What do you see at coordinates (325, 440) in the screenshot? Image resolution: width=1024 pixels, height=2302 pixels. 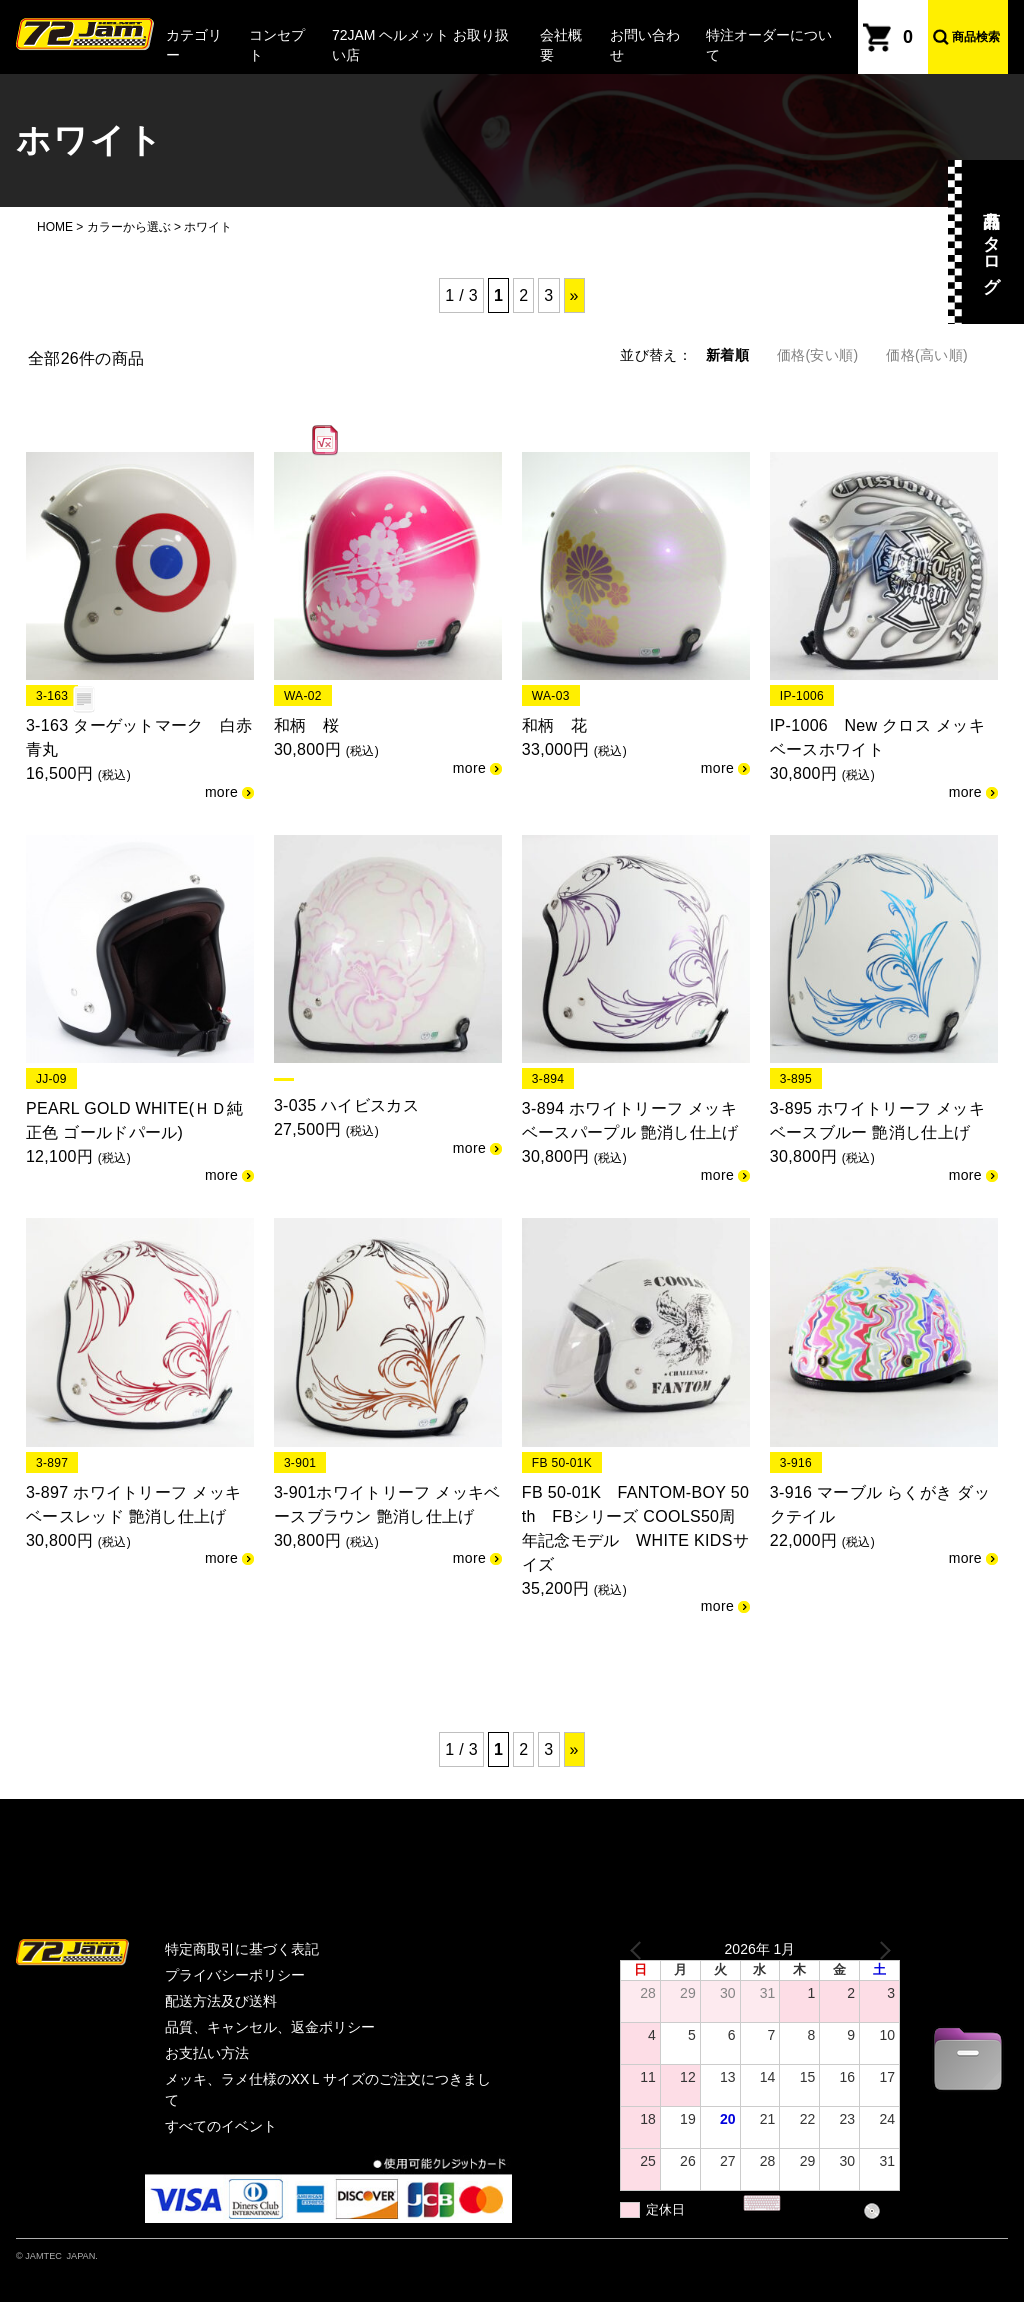 I see `libreoffice math formula file` at bounding box center [325, 440].